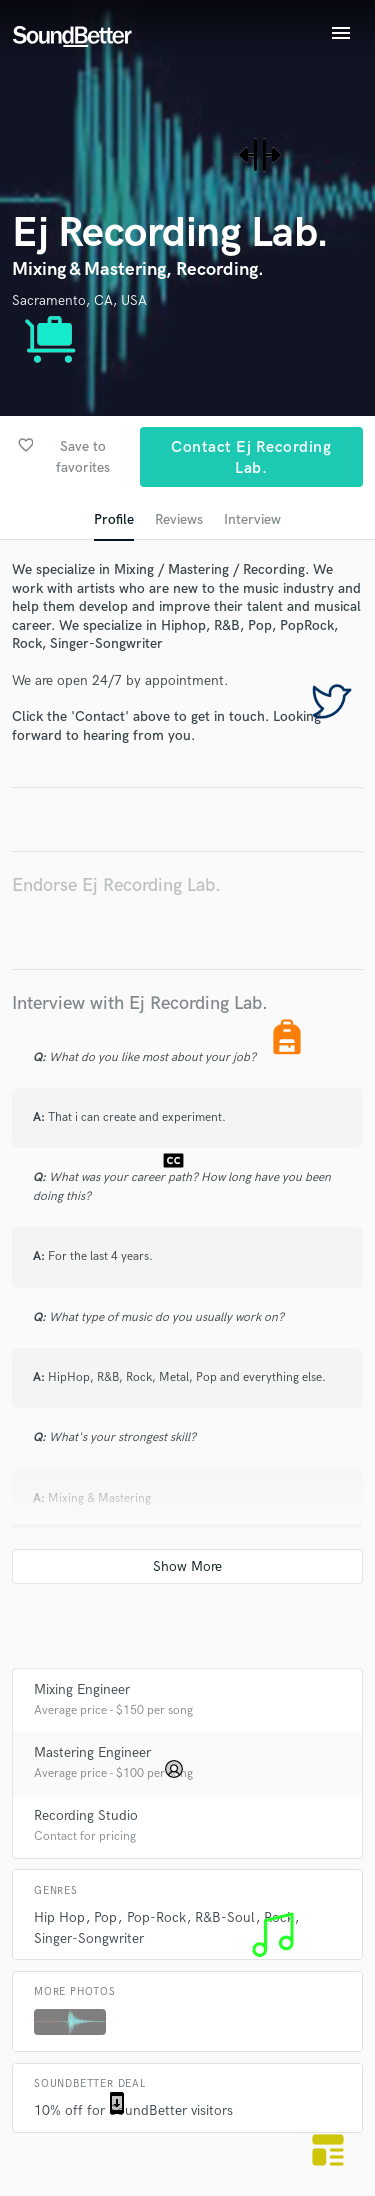 This screenshot has width=375, height=2196. Describe the element at coordinates (287, 1038) in the screenshot. I see `access your inventory or storage` at that location.